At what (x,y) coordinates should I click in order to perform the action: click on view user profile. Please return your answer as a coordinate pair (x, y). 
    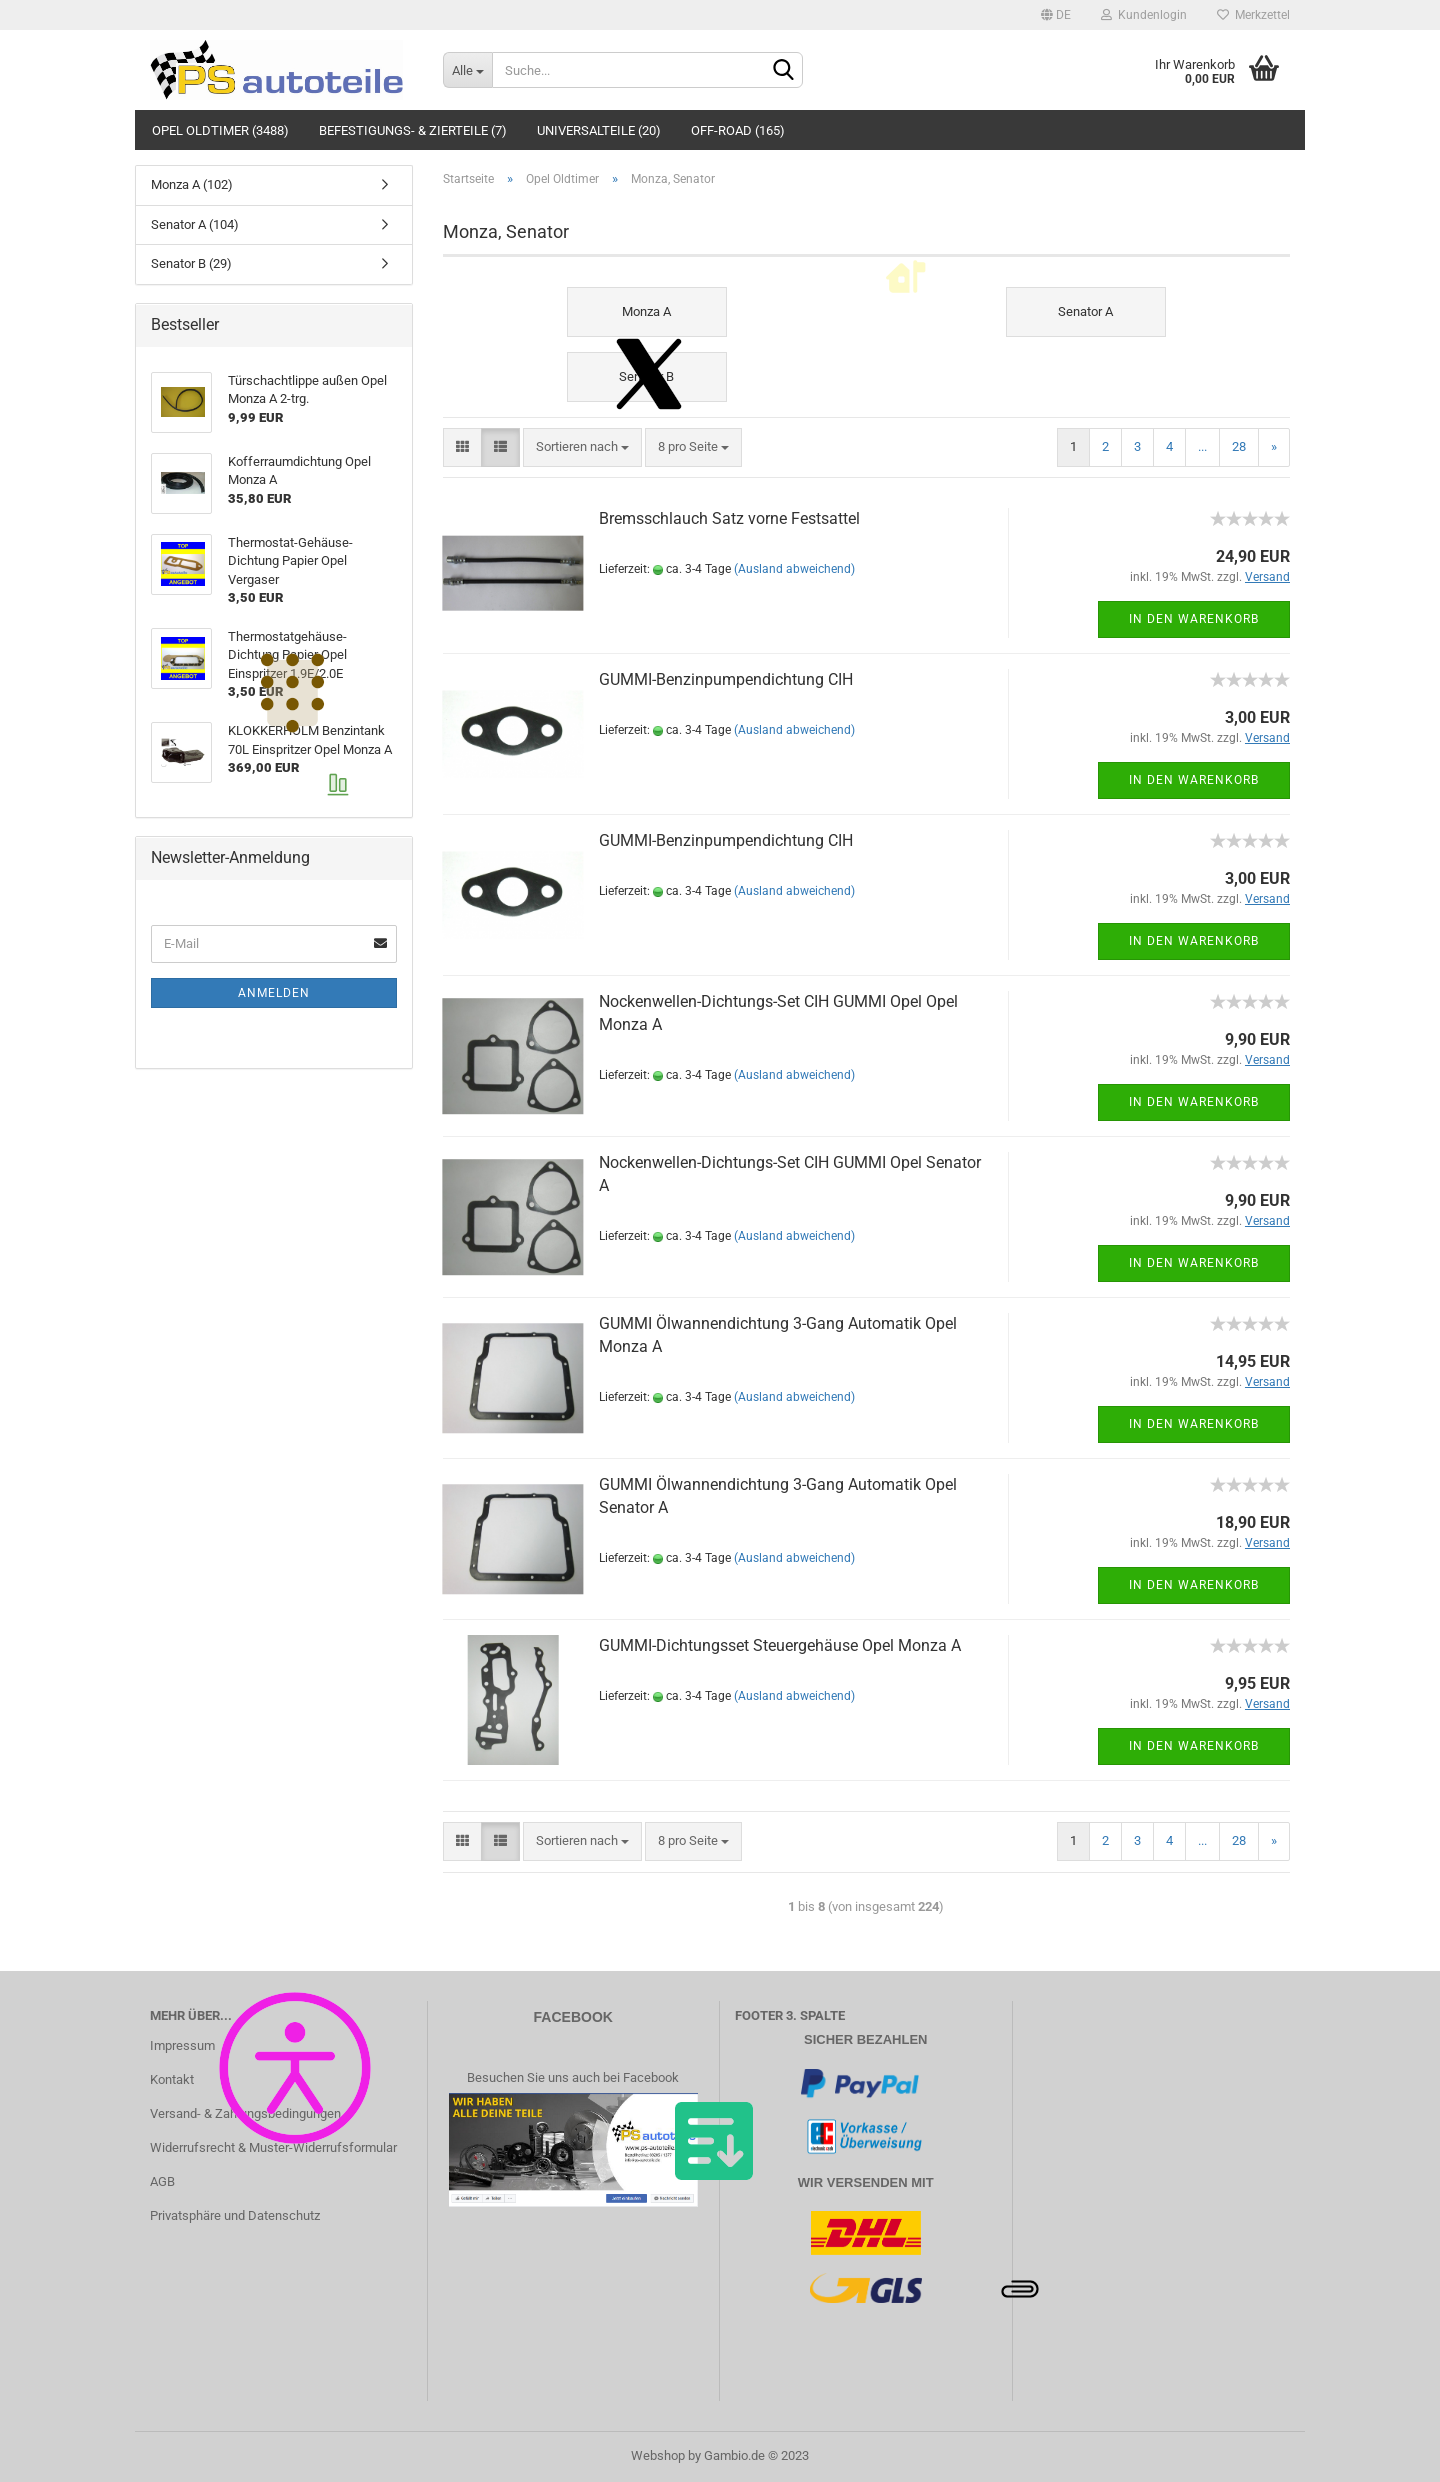
    Looking at the image, I should click on (295, 2068).